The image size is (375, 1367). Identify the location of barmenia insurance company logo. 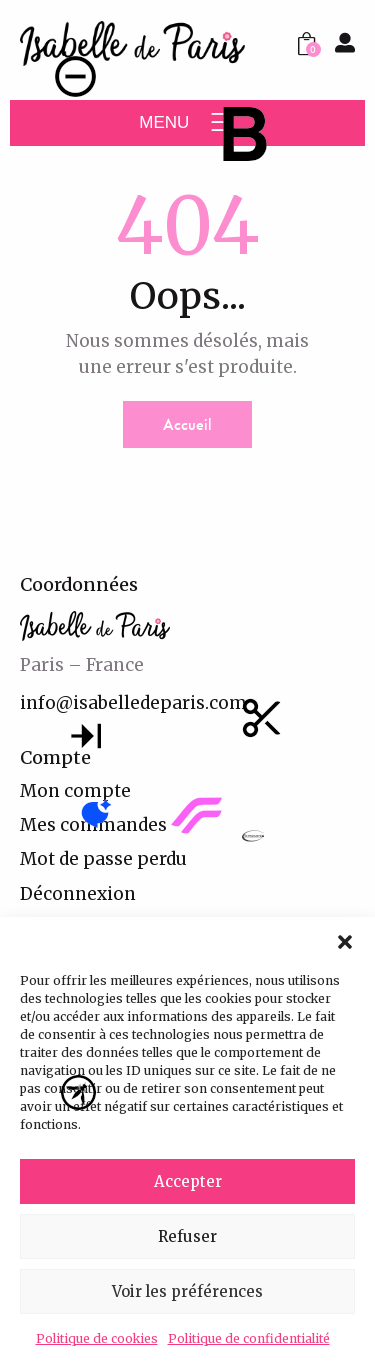
(245, 134).